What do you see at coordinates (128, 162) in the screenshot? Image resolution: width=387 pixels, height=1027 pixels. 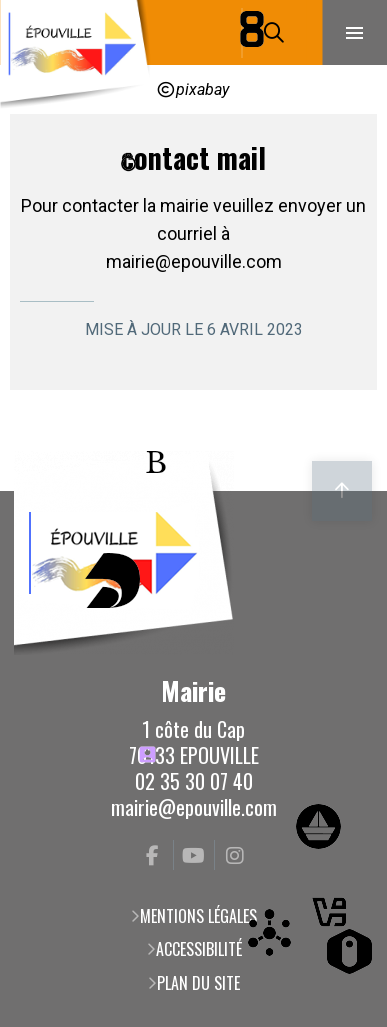 I see `access jewelry or luxury shopping category` at bounding box center [128, 162].